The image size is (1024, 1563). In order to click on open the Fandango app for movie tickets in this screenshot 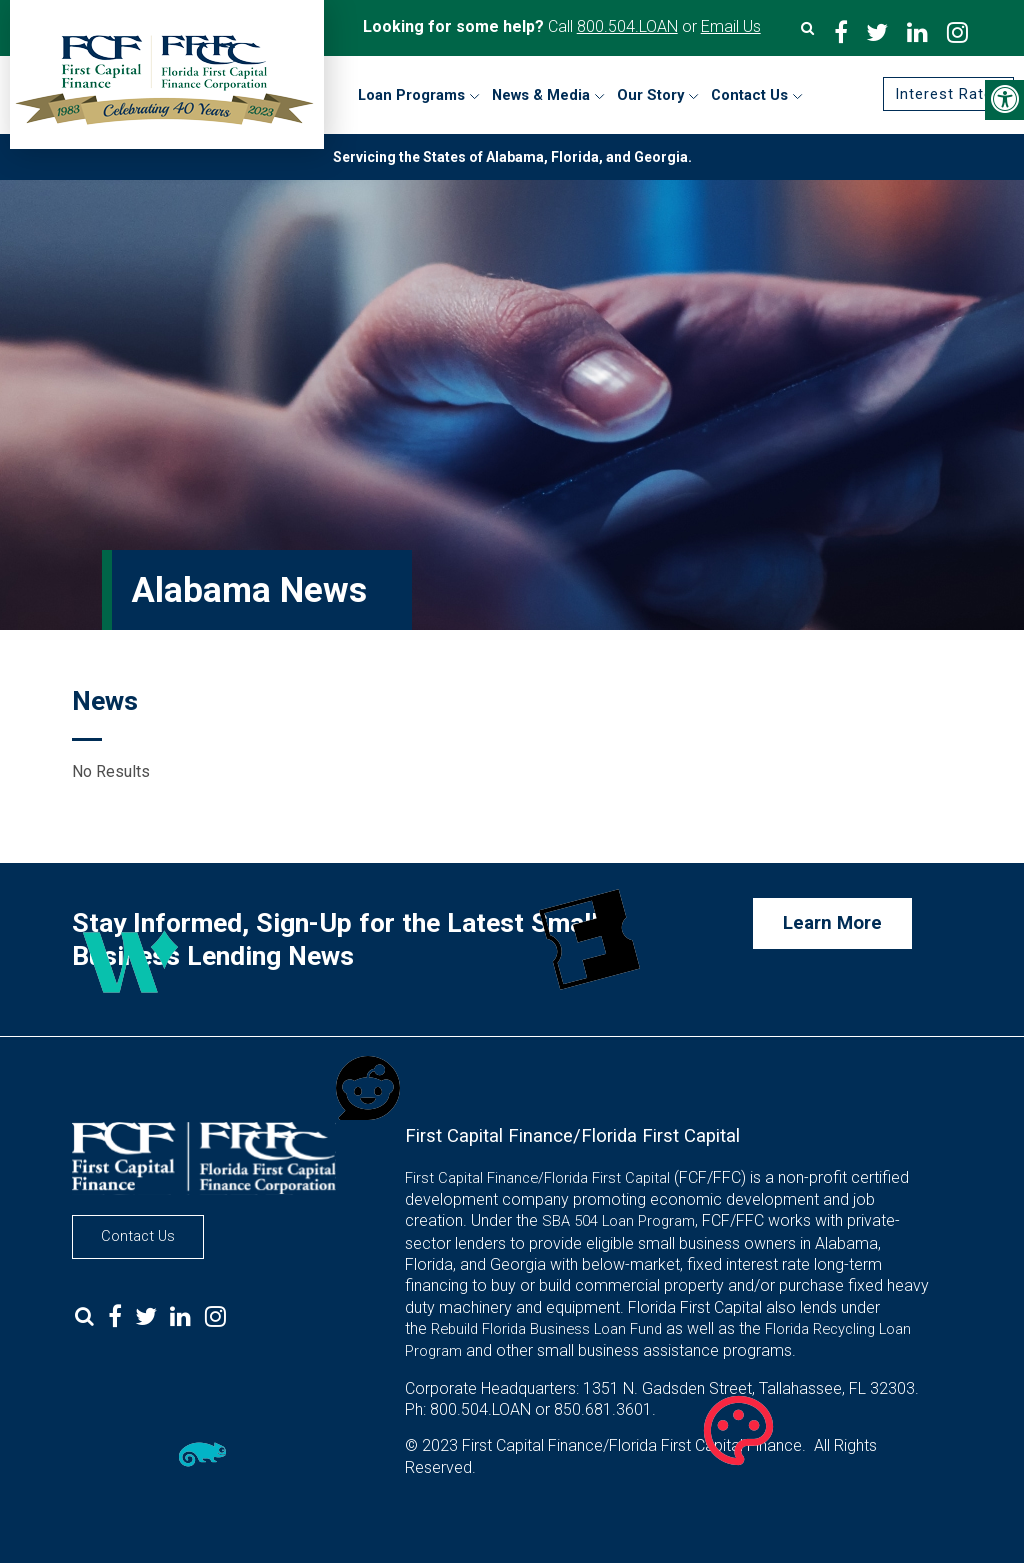, I will do `click(589, 939)`.